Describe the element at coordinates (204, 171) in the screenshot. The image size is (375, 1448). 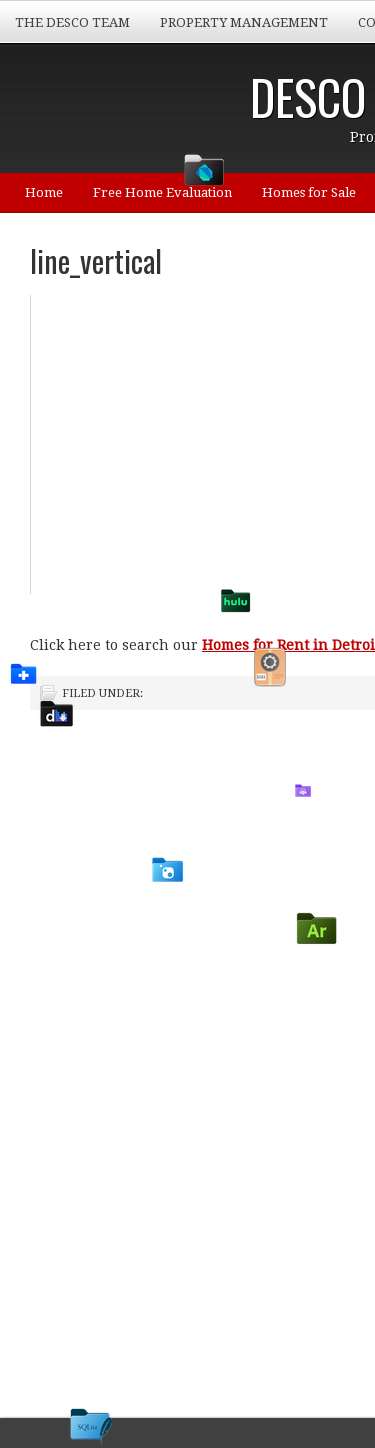
I see `open dart project folder` at that location.